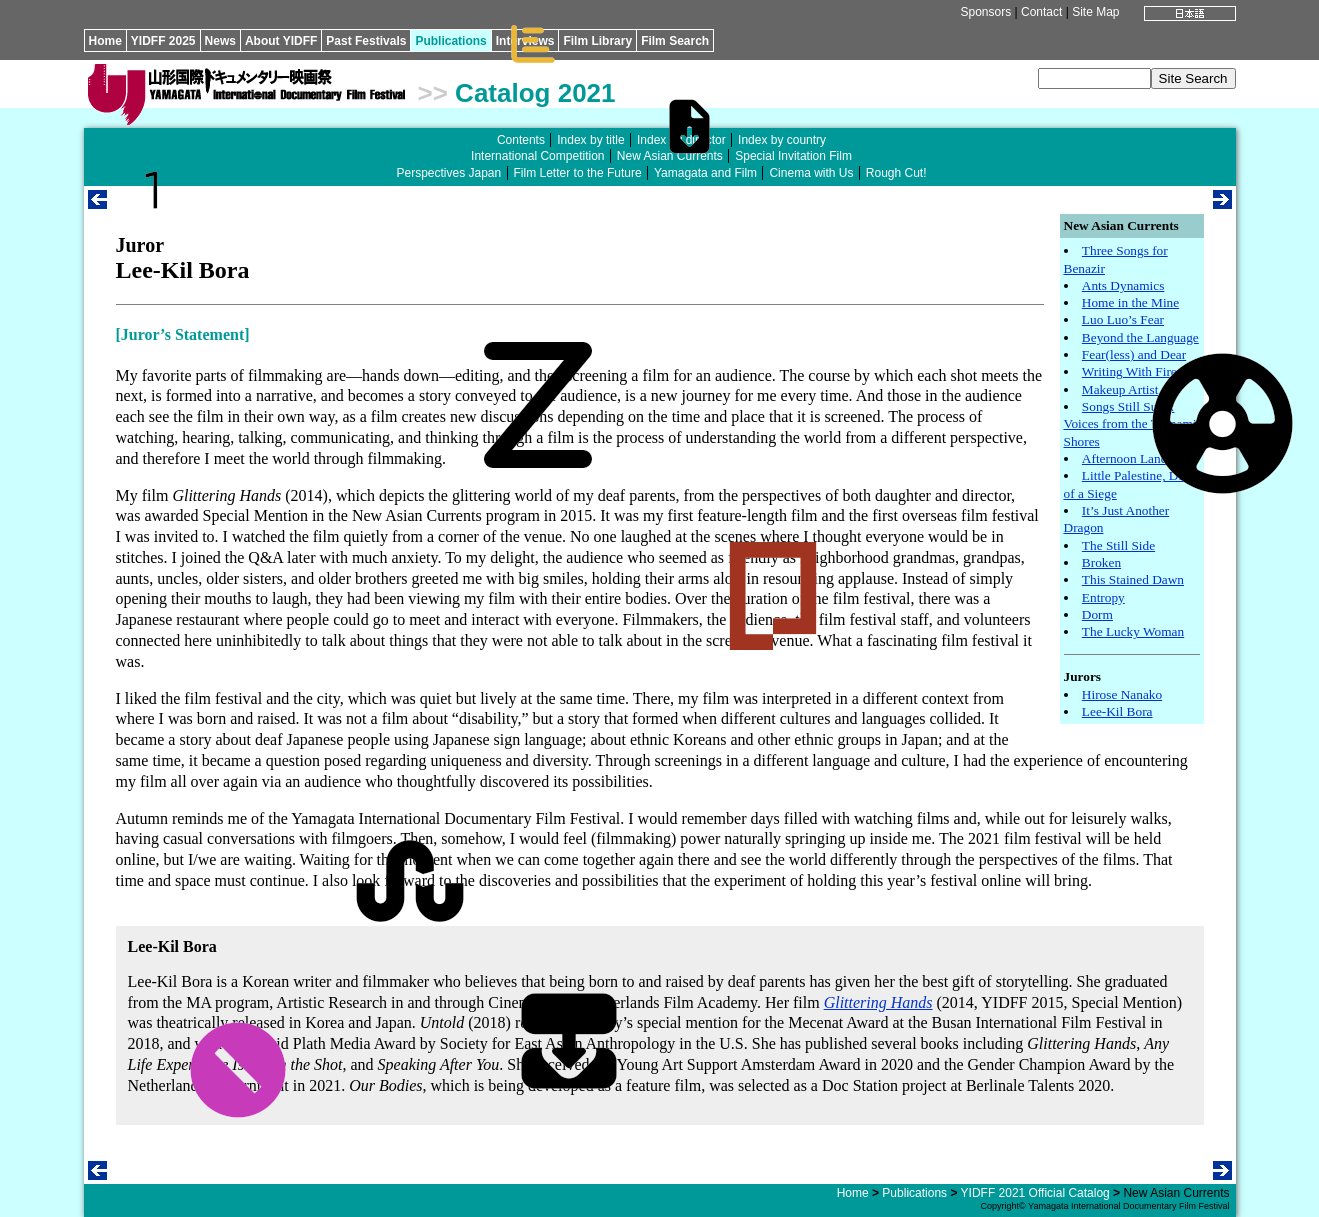 This screenshot has height=1217, width=1319. Describe the element at coordinates (689, 126) in the screenshot. I see `download file` at that location.